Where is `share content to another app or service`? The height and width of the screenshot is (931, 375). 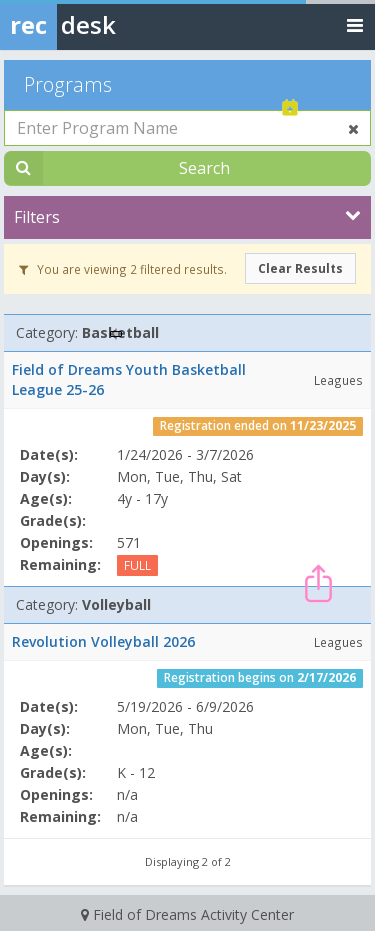 share content to another app or service is located at coordinates (318, 583).